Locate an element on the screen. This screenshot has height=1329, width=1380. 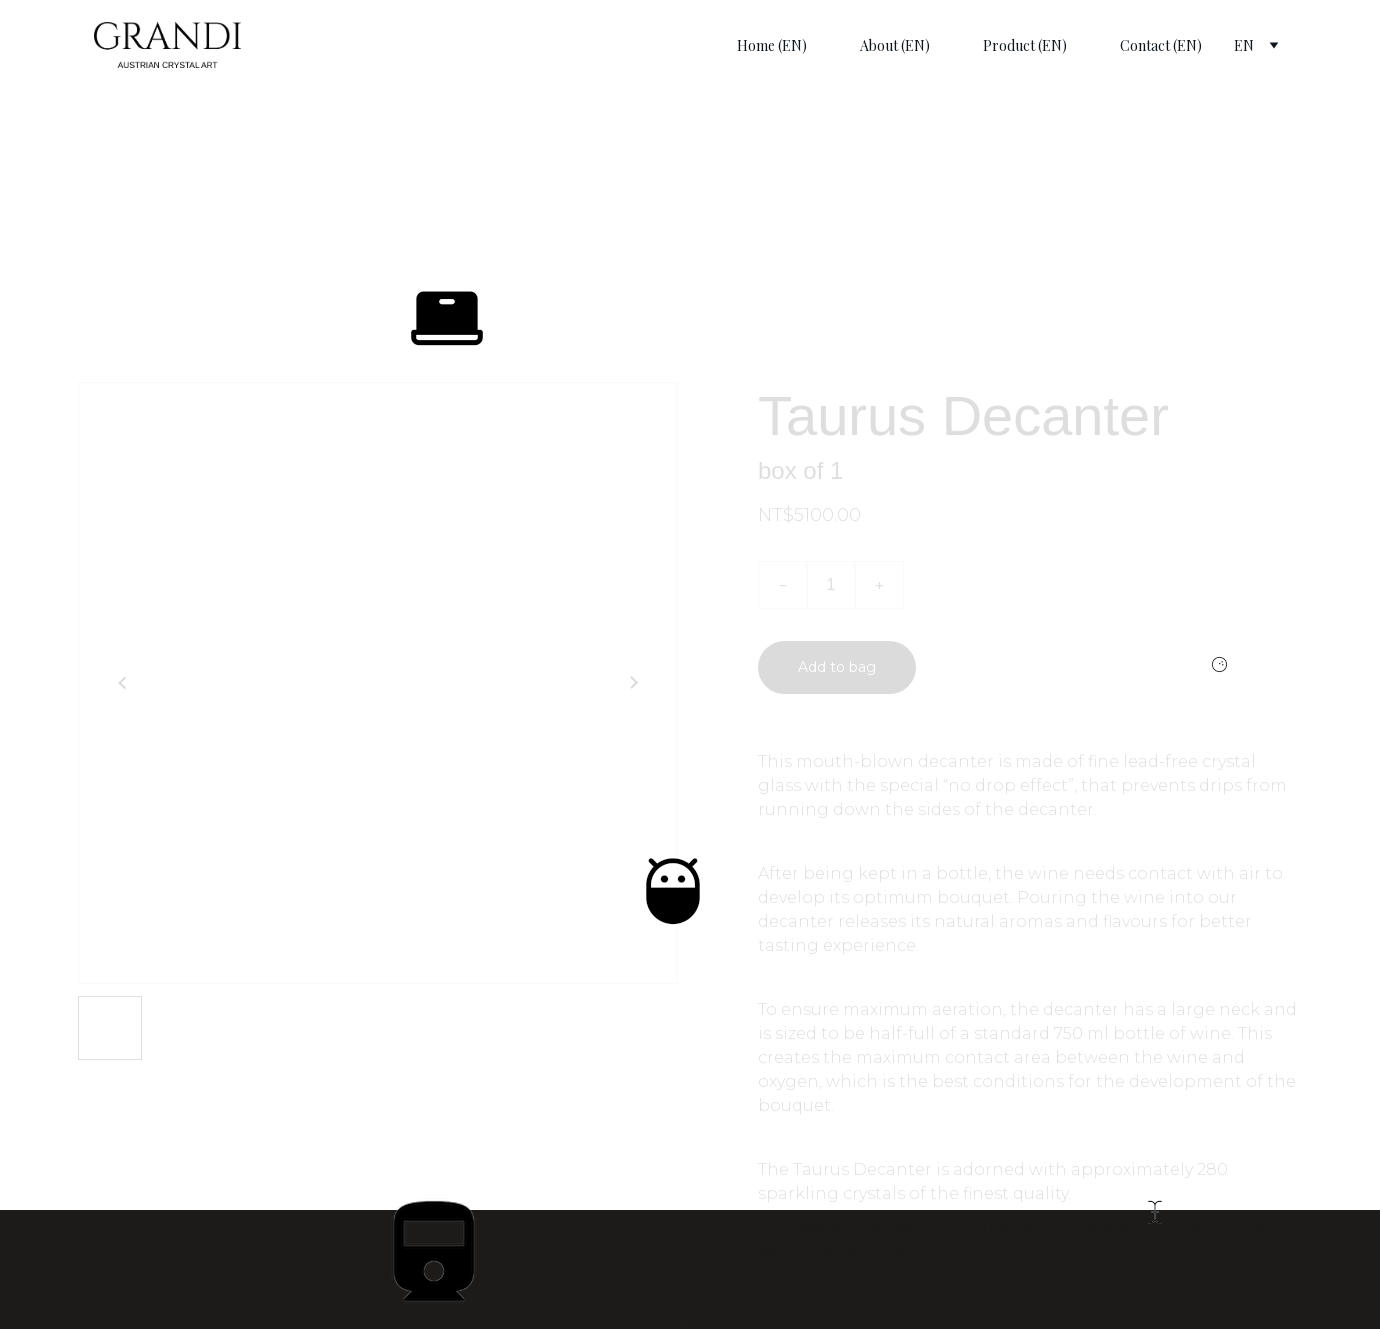
android device or app settings is located at coordinates (673, 890).